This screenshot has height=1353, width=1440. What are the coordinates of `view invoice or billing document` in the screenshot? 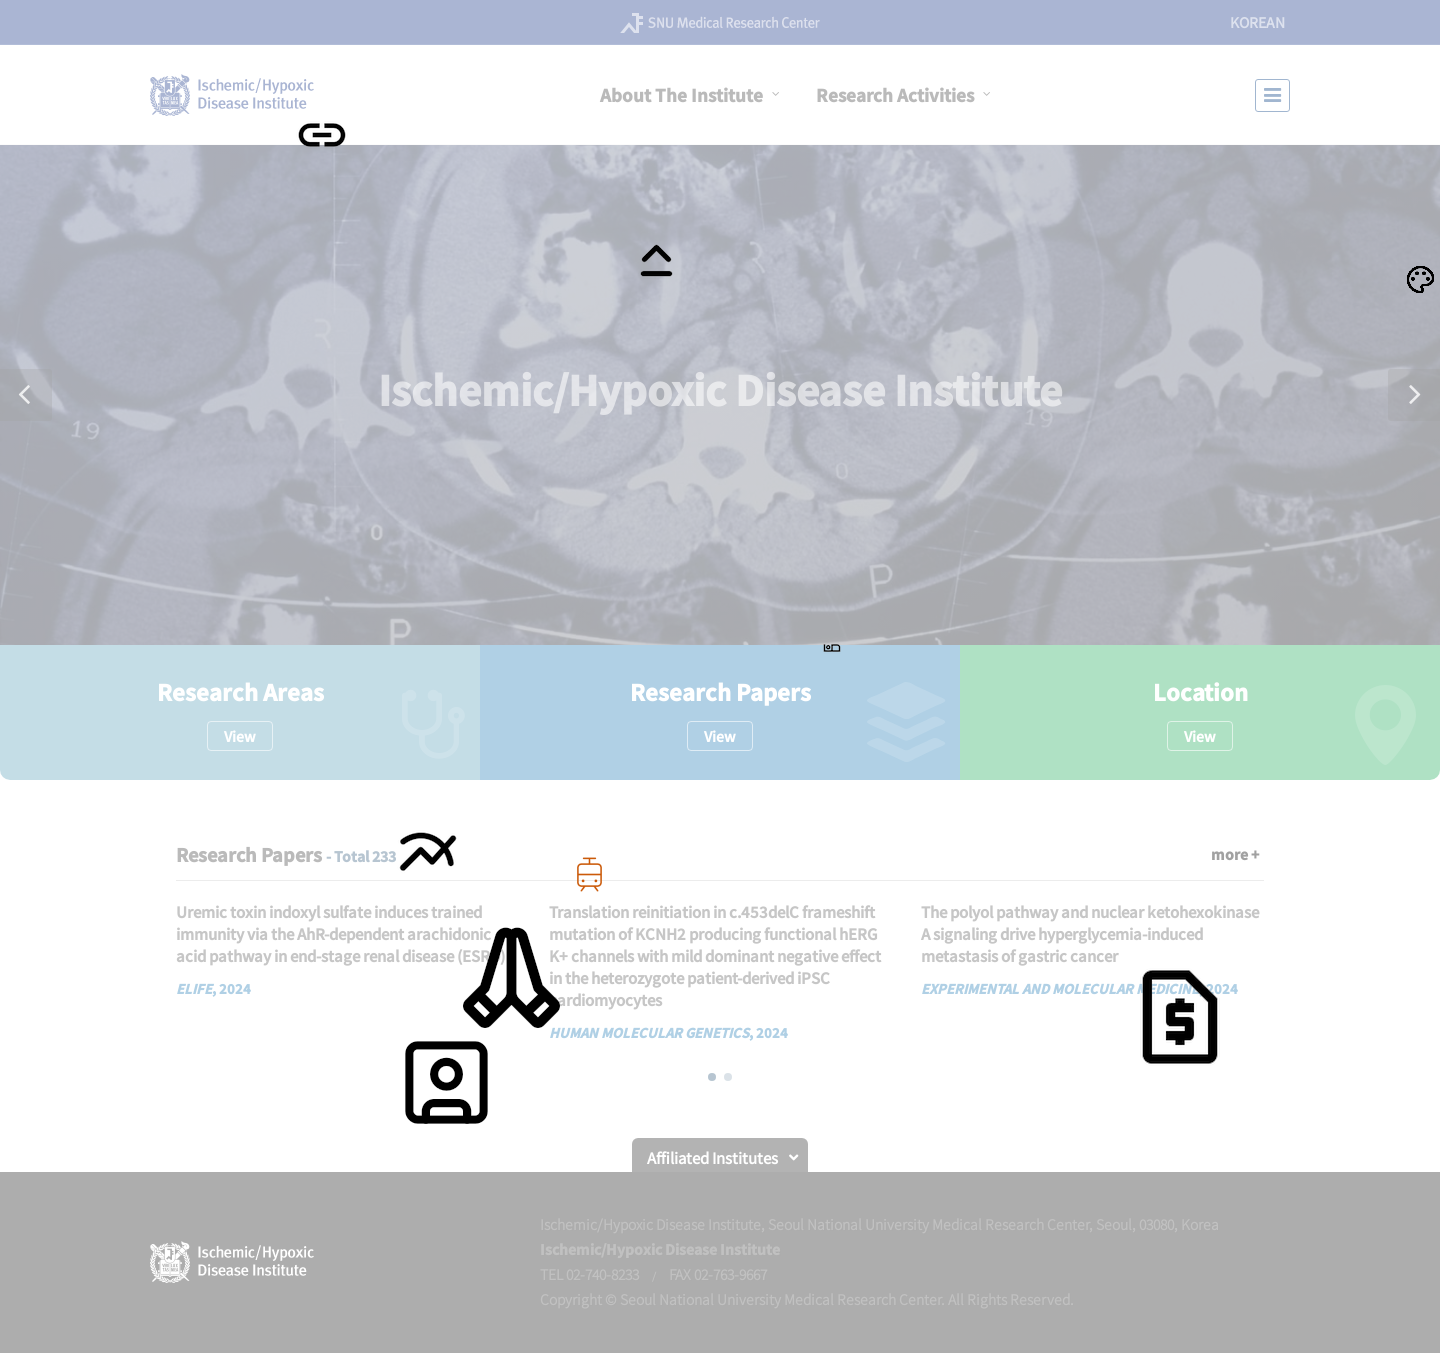 It's located at (1180, 1017).